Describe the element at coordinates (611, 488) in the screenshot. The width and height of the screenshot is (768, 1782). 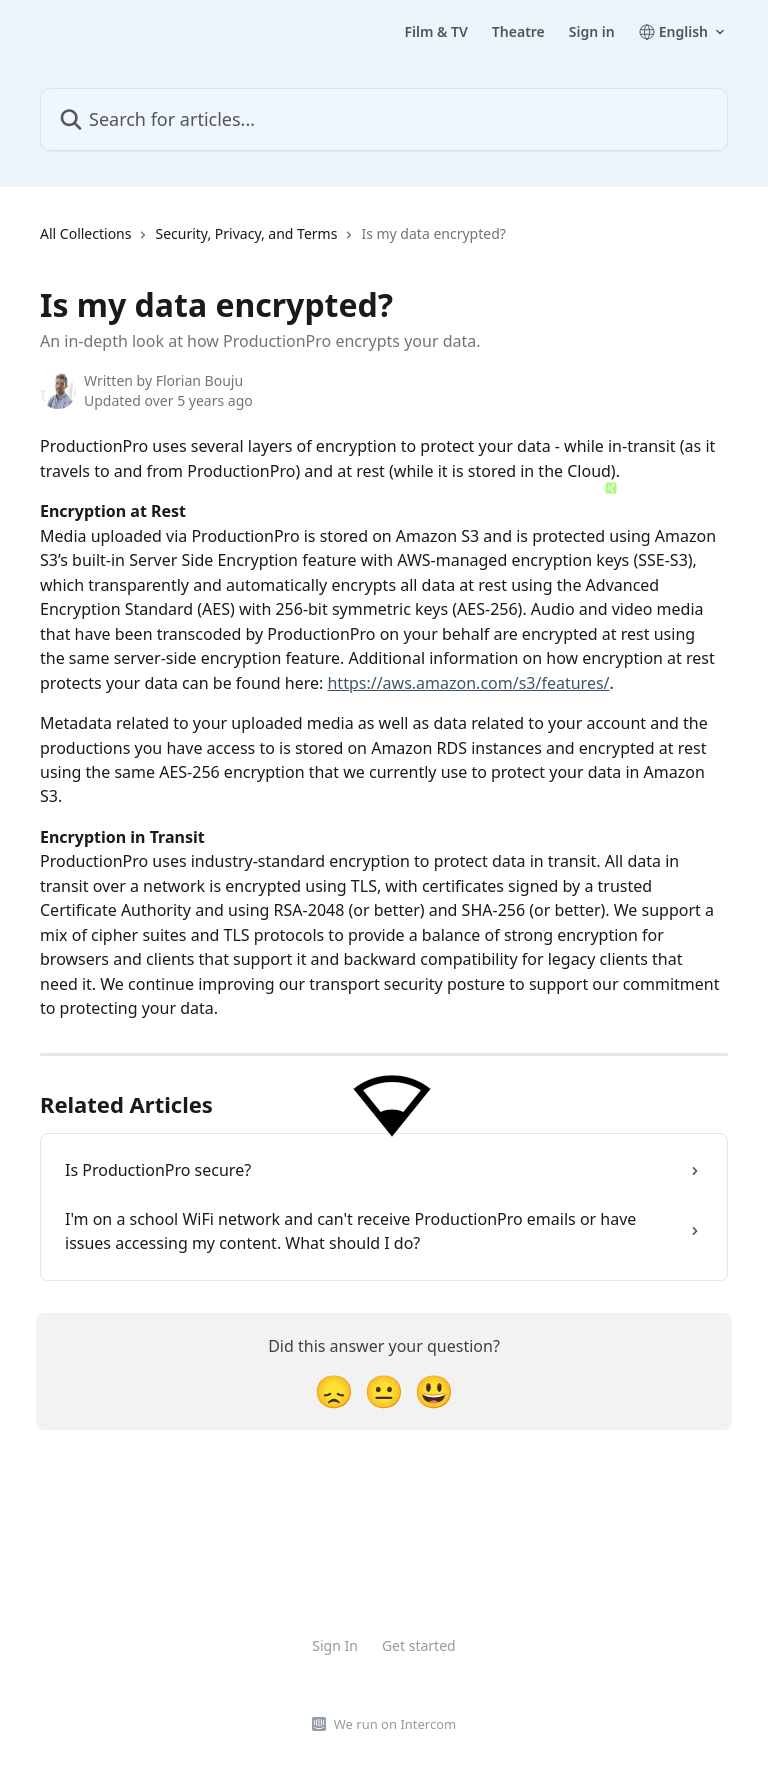
I see `open xing profile or app` at that location.